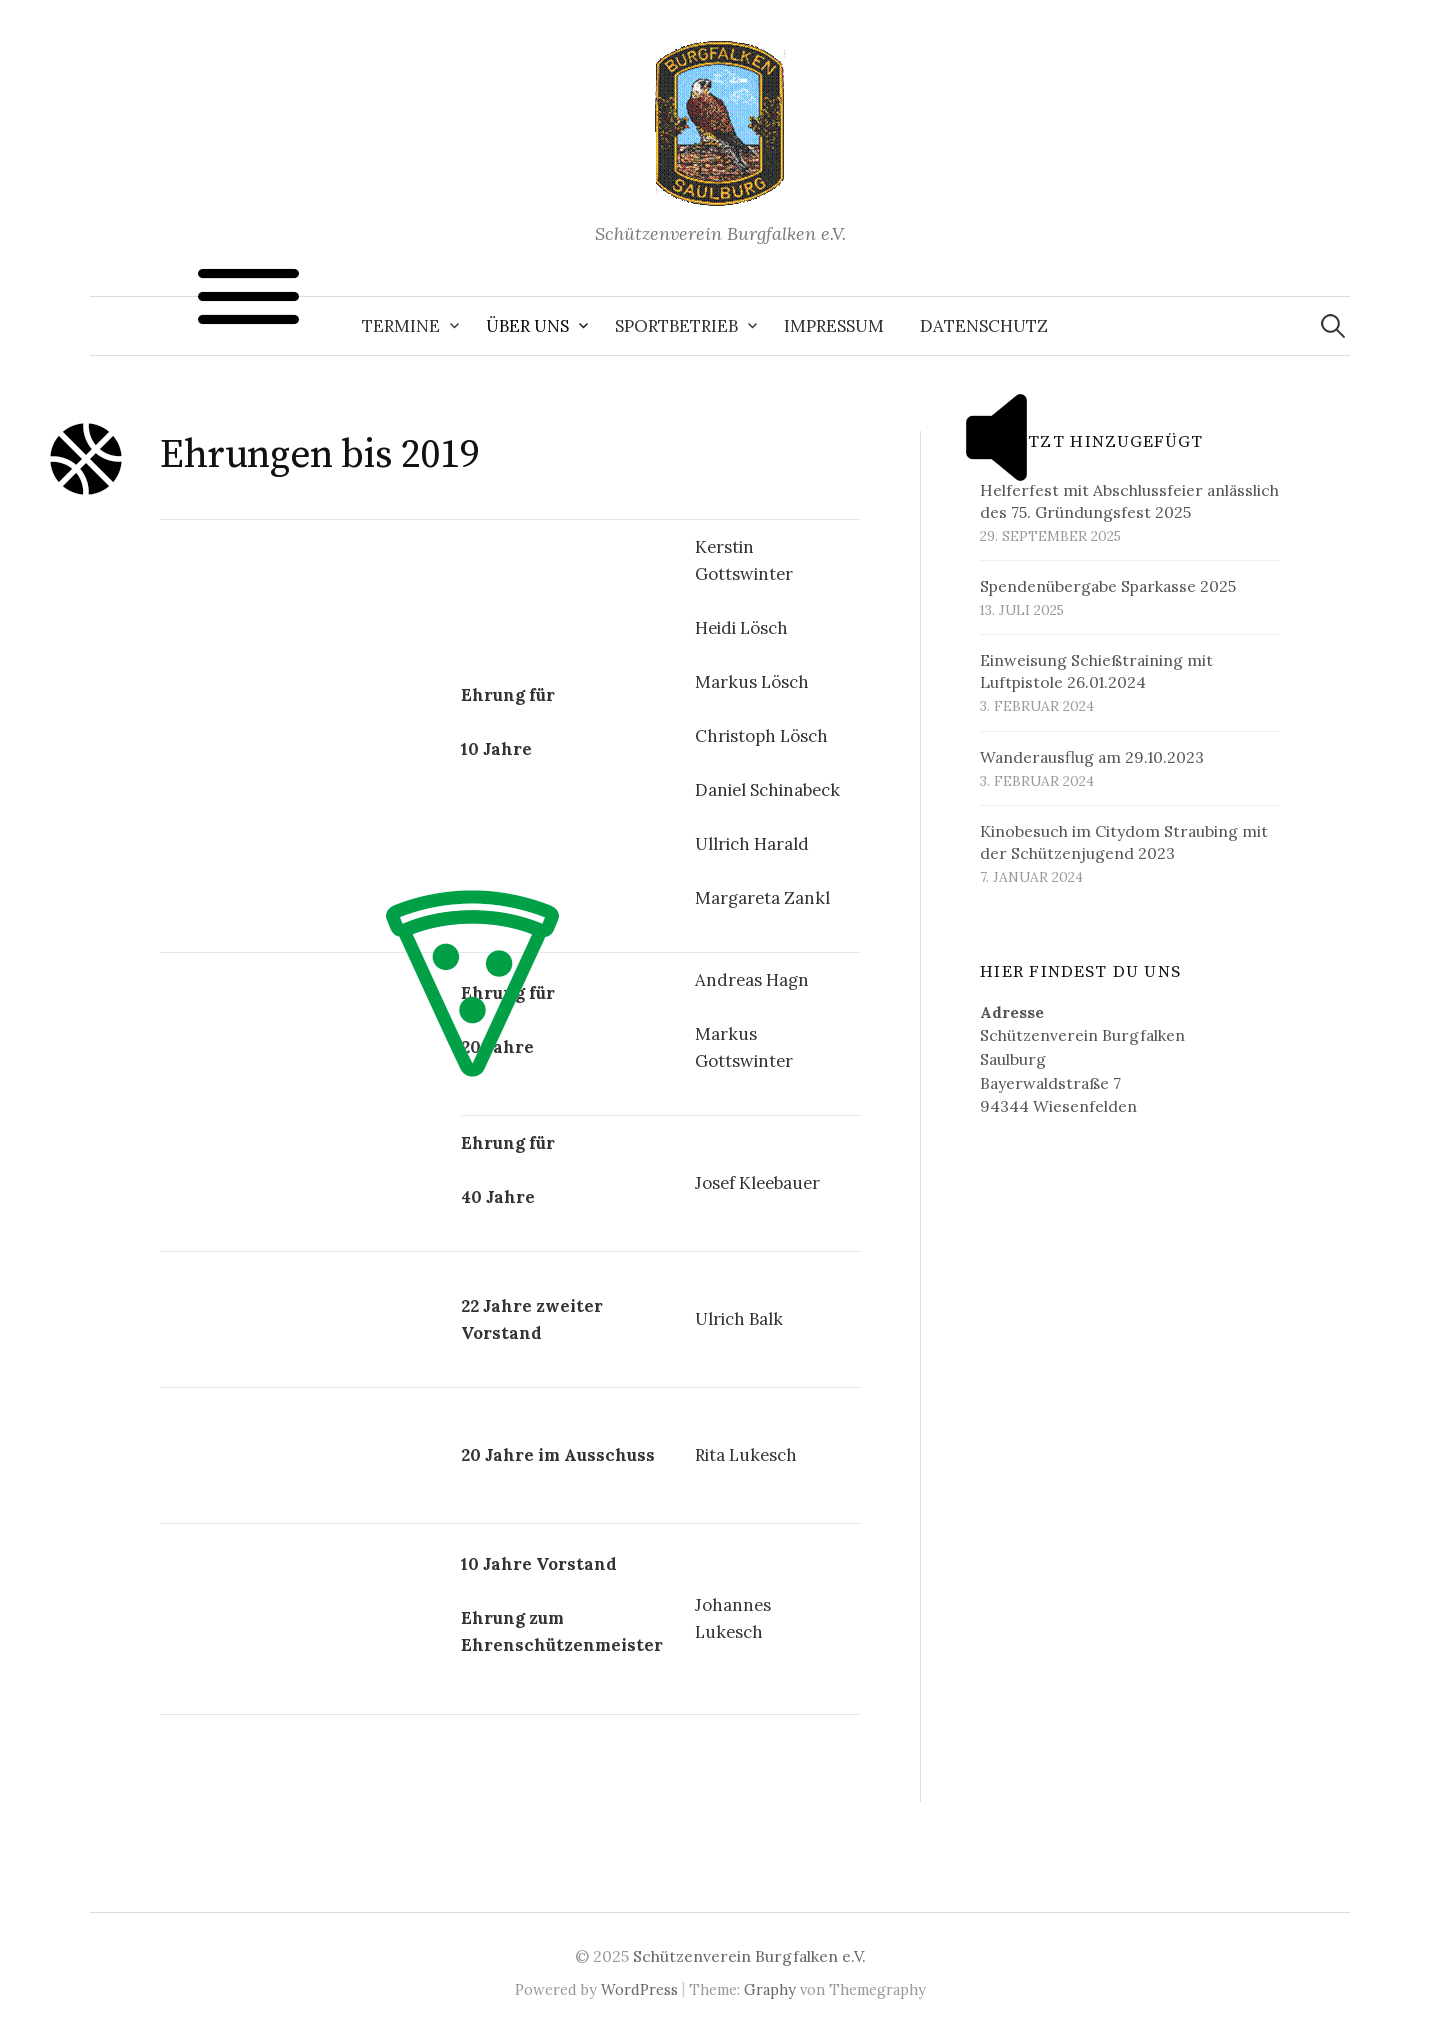 This screenshot has height=2035, width=1440. What do you see at coordinates (472, 983) in the screenshot?
I see `browse food or restaurant options` at bounding box center [472, 983].